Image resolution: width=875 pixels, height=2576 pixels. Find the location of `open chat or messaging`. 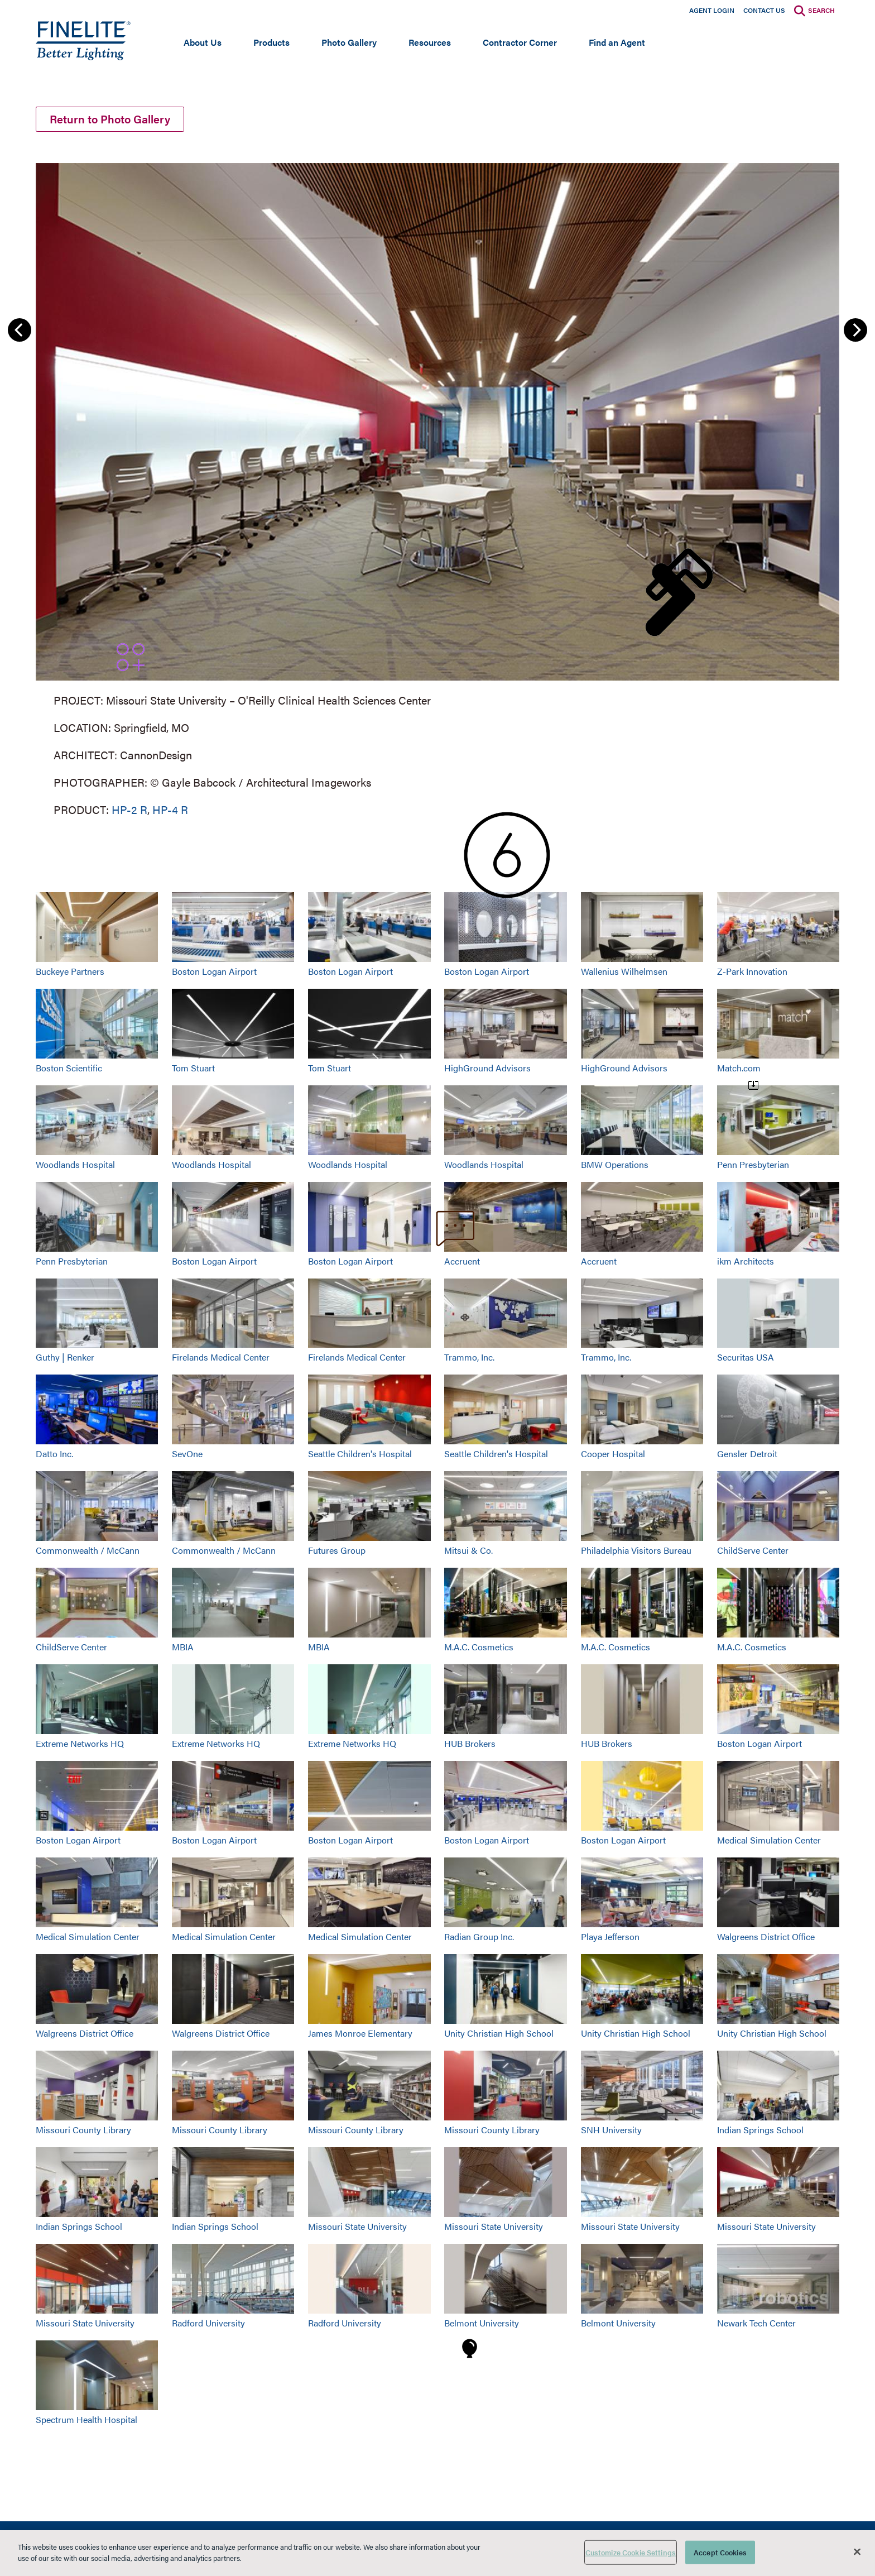

open chat or messaging is located at coordinates (455, 1225).